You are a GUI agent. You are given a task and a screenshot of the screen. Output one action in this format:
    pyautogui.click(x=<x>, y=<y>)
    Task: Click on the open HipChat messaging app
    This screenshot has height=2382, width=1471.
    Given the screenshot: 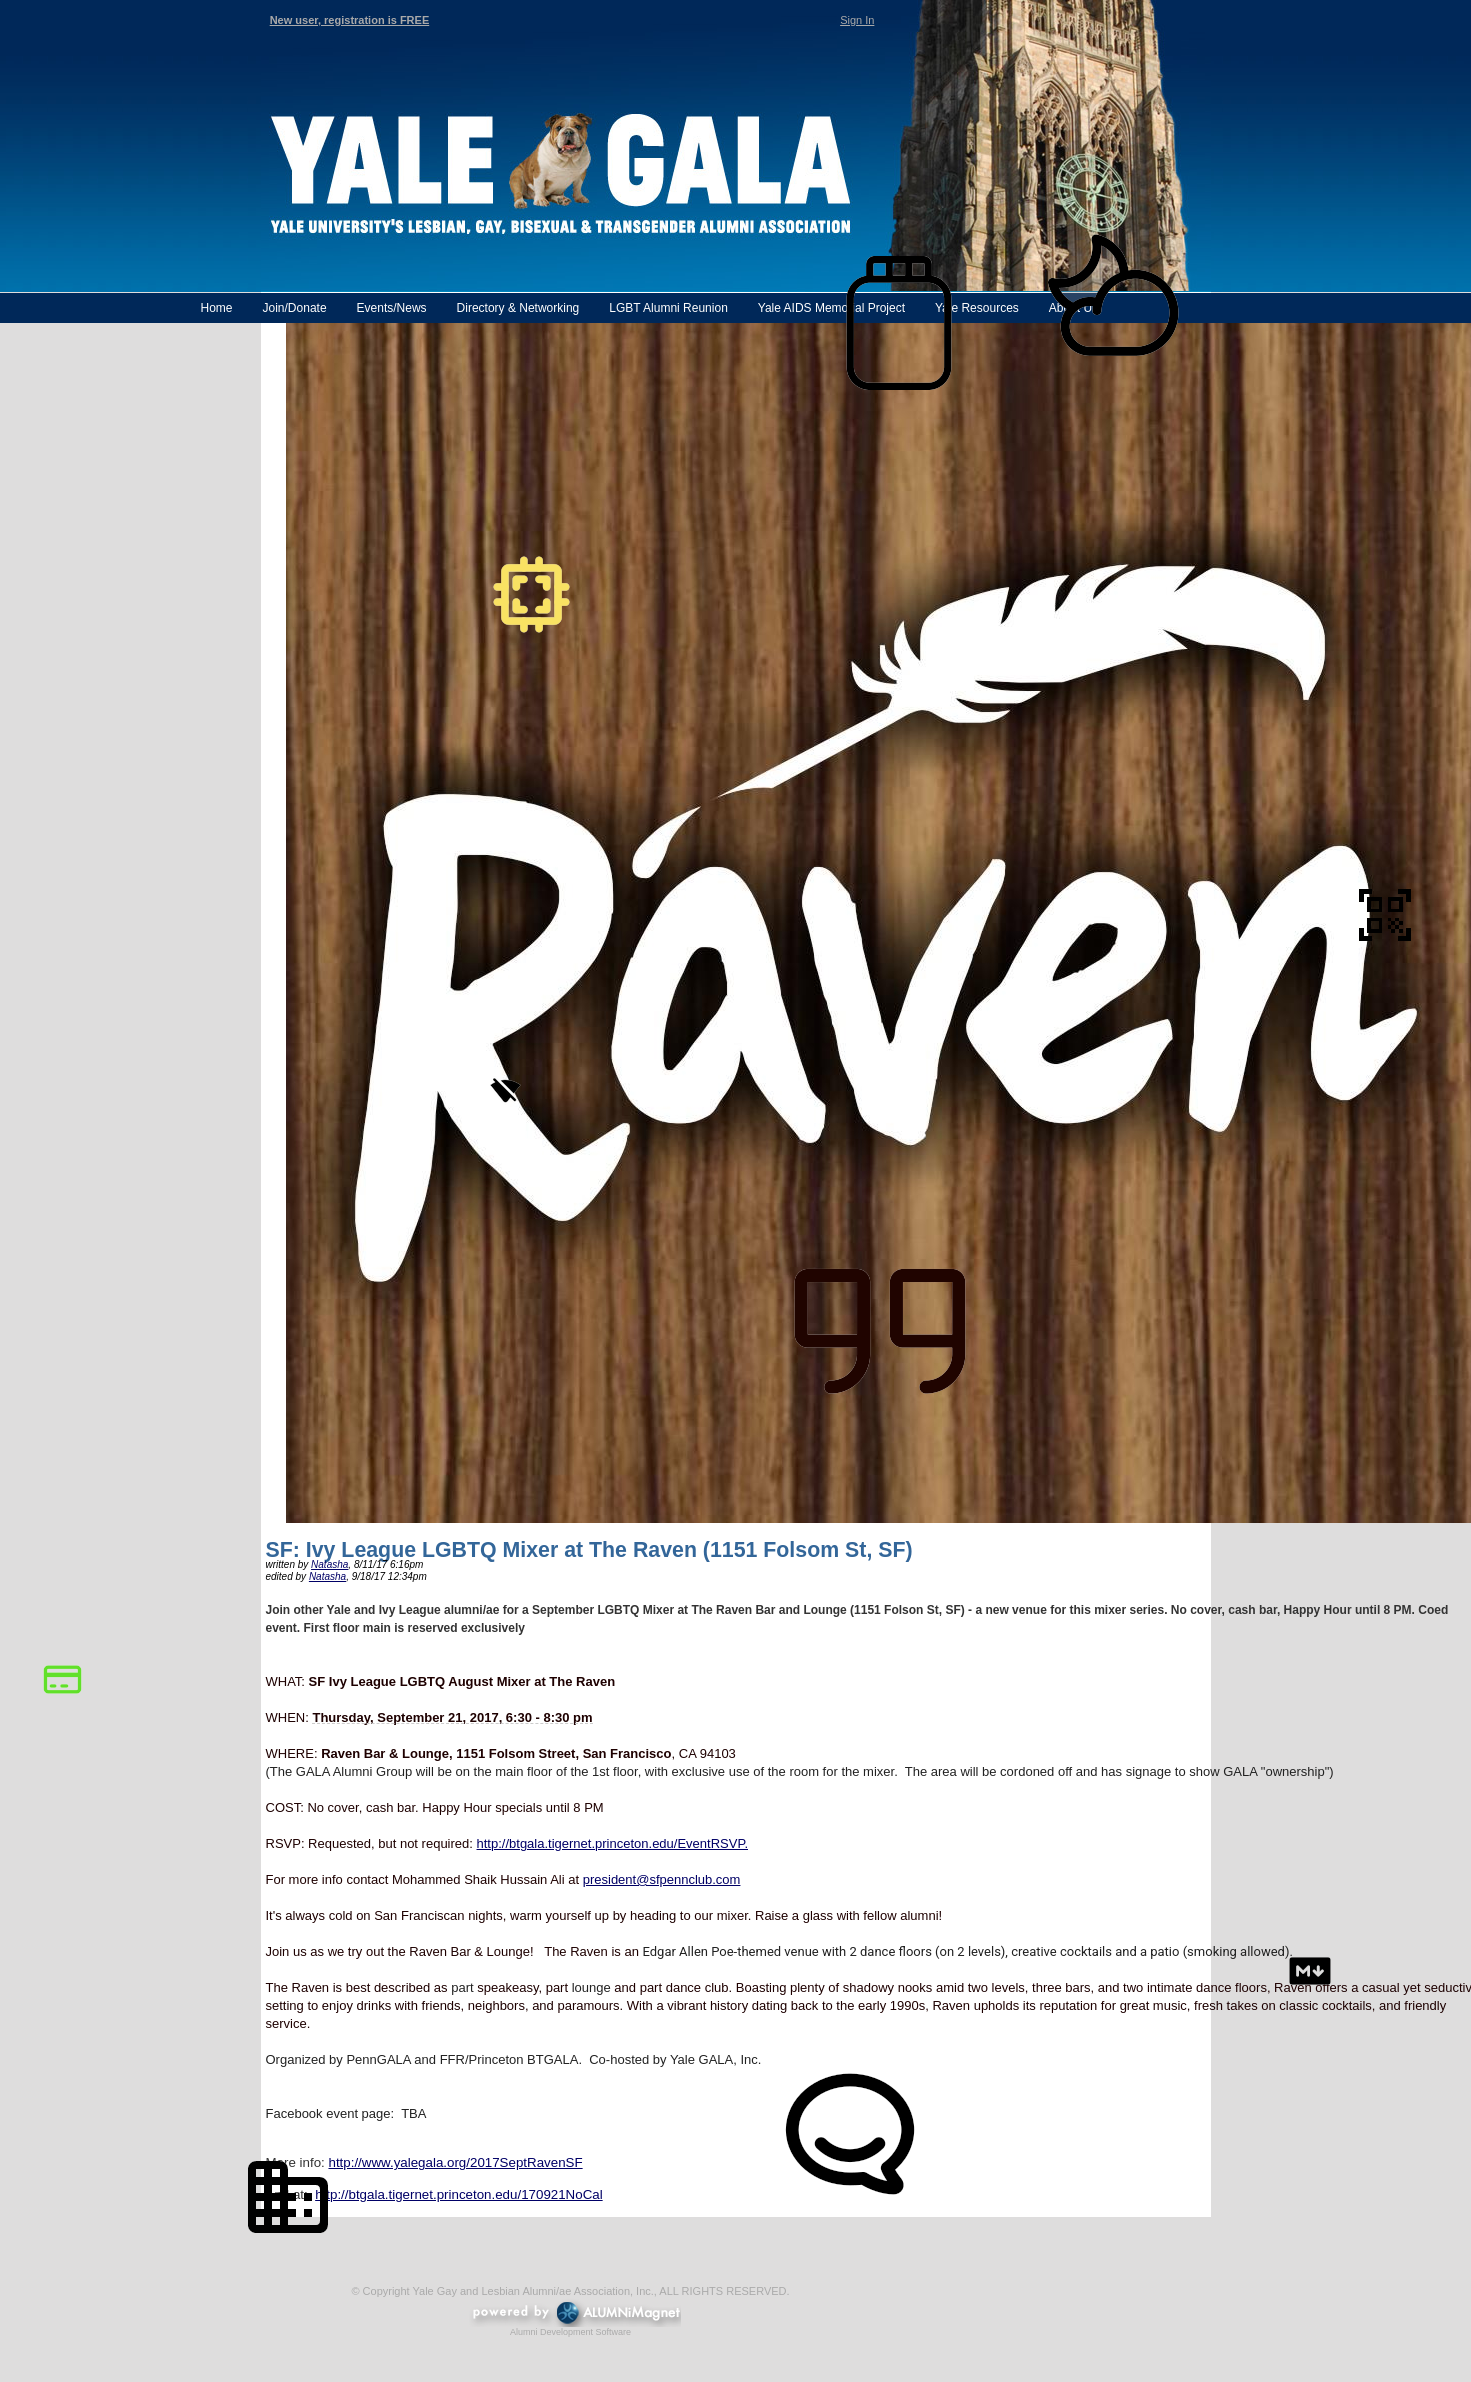 What is the action you would take?
    pyautogui.click(x=850, y=2134)
    